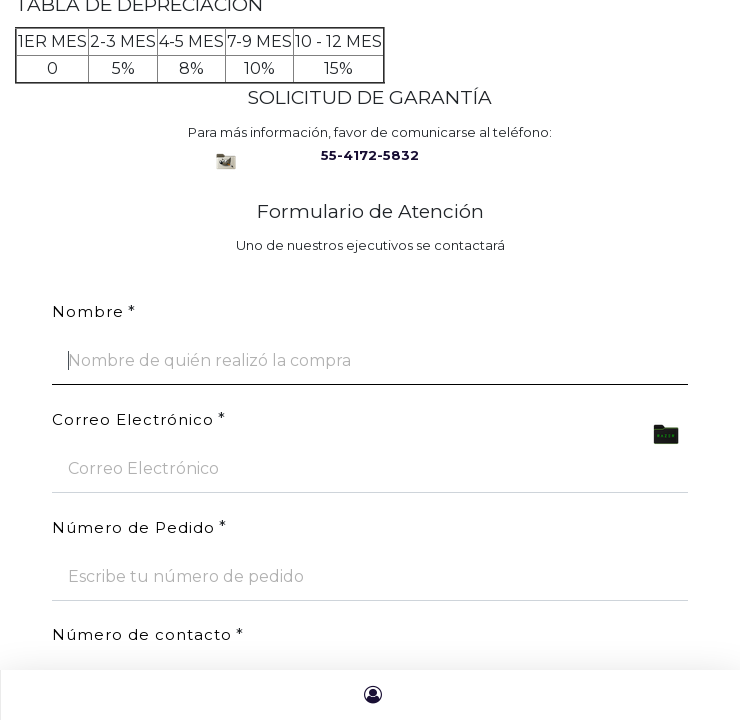 The image size is (740, 720). Describe the element at coordinates (226, 162) in the screenshot. I see `open GIMP project files folder` at that location.